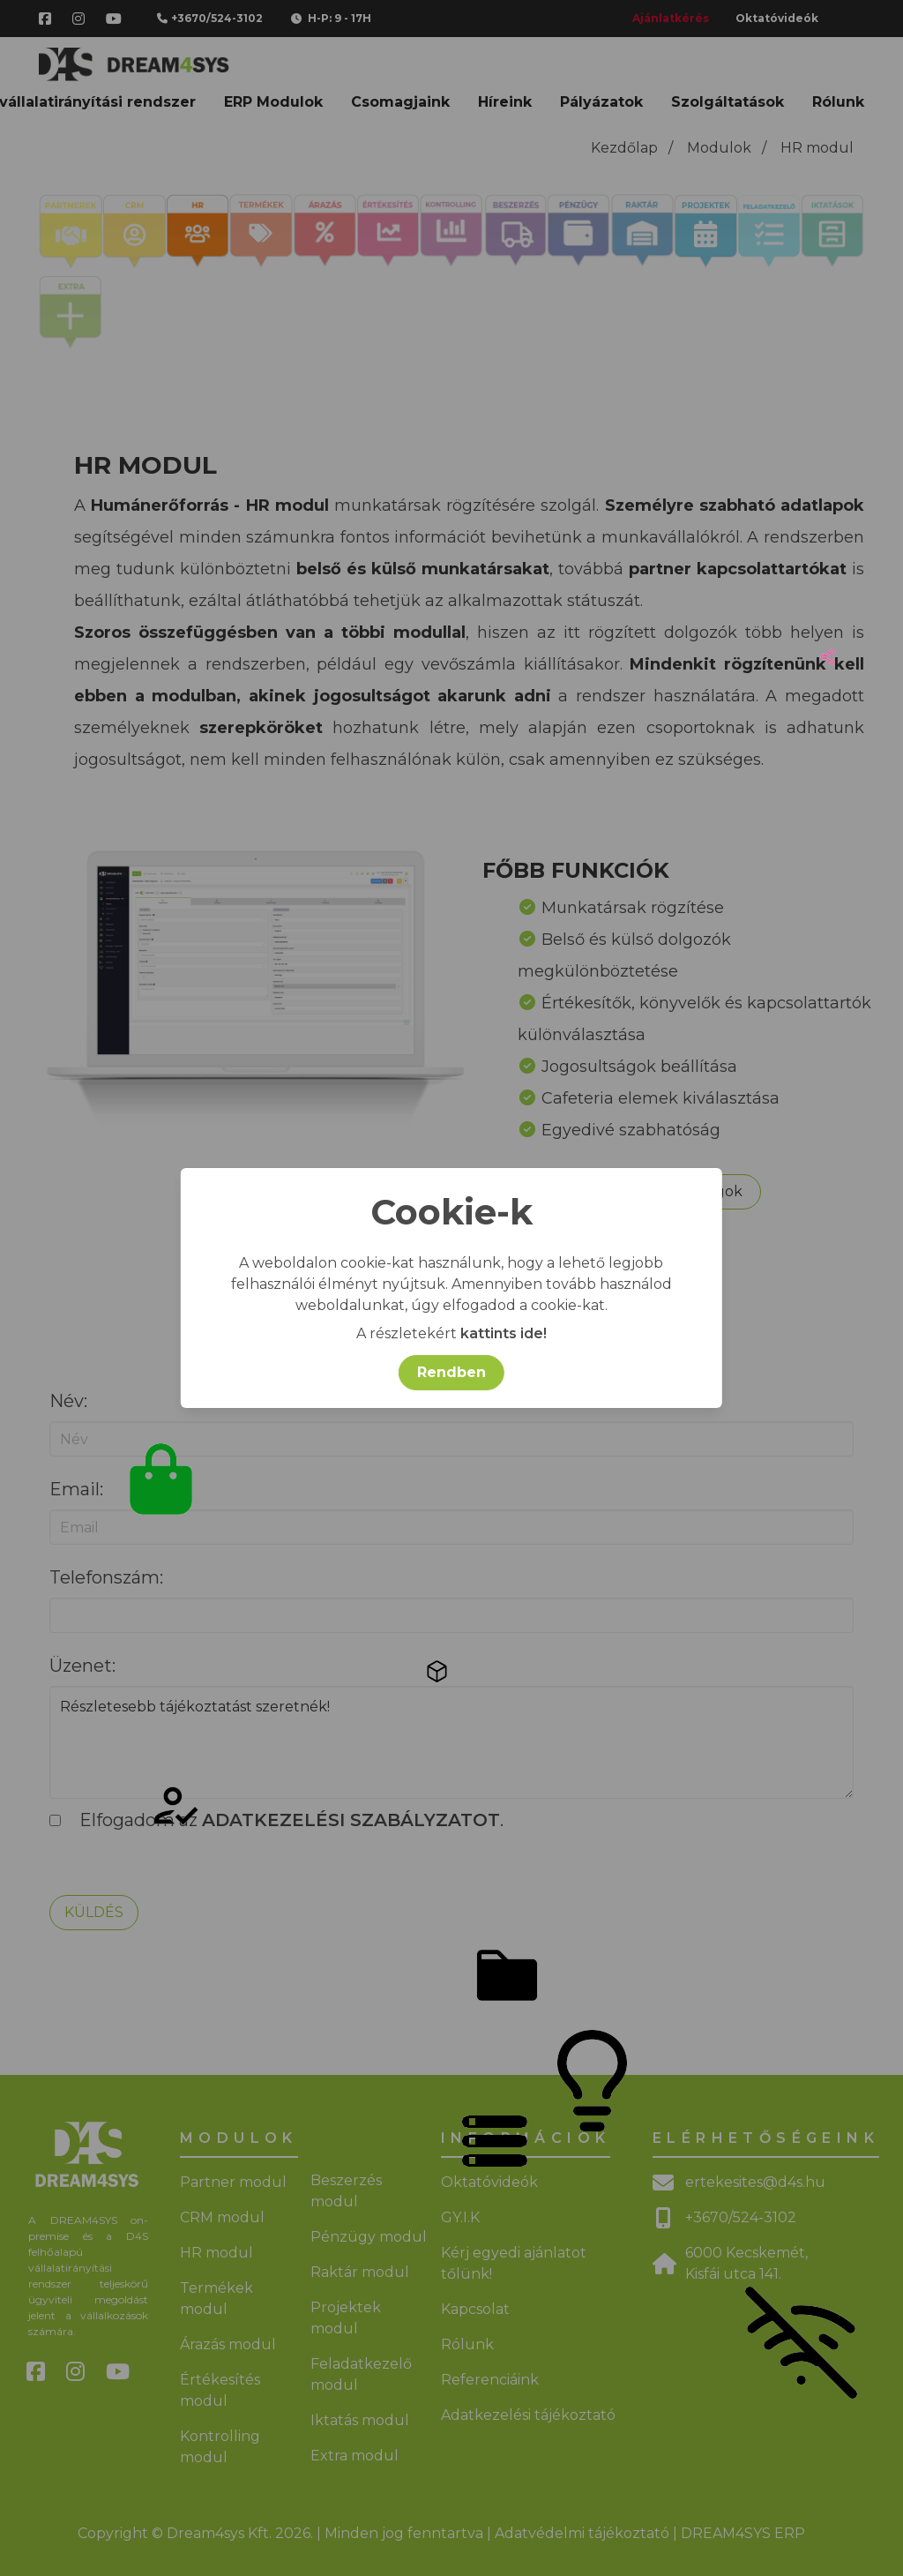 The height and width of the screenshot is (2576, 903). I want to click on view your shopping bag, so click(160, 1483).